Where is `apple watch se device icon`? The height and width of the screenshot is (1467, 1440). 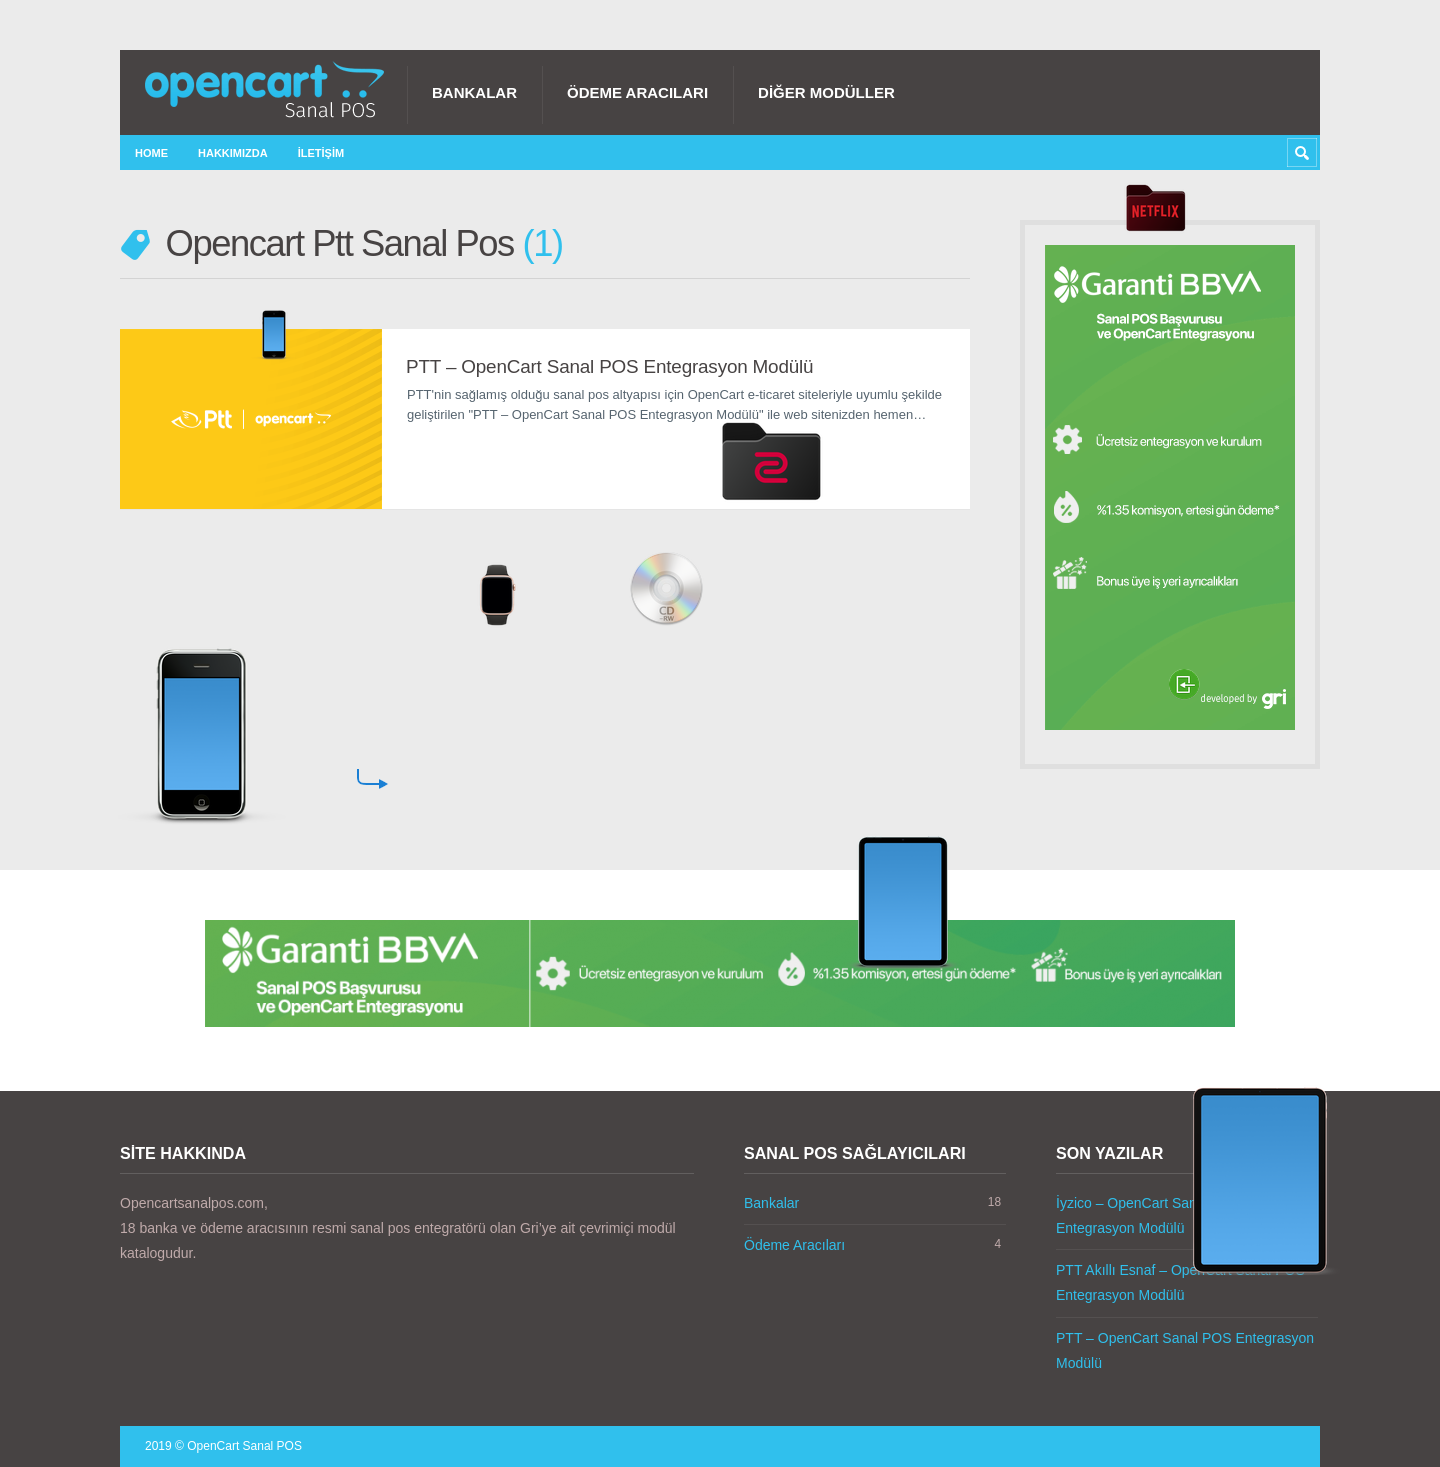 apple watch se device icon is located at coordinates (497, 595).